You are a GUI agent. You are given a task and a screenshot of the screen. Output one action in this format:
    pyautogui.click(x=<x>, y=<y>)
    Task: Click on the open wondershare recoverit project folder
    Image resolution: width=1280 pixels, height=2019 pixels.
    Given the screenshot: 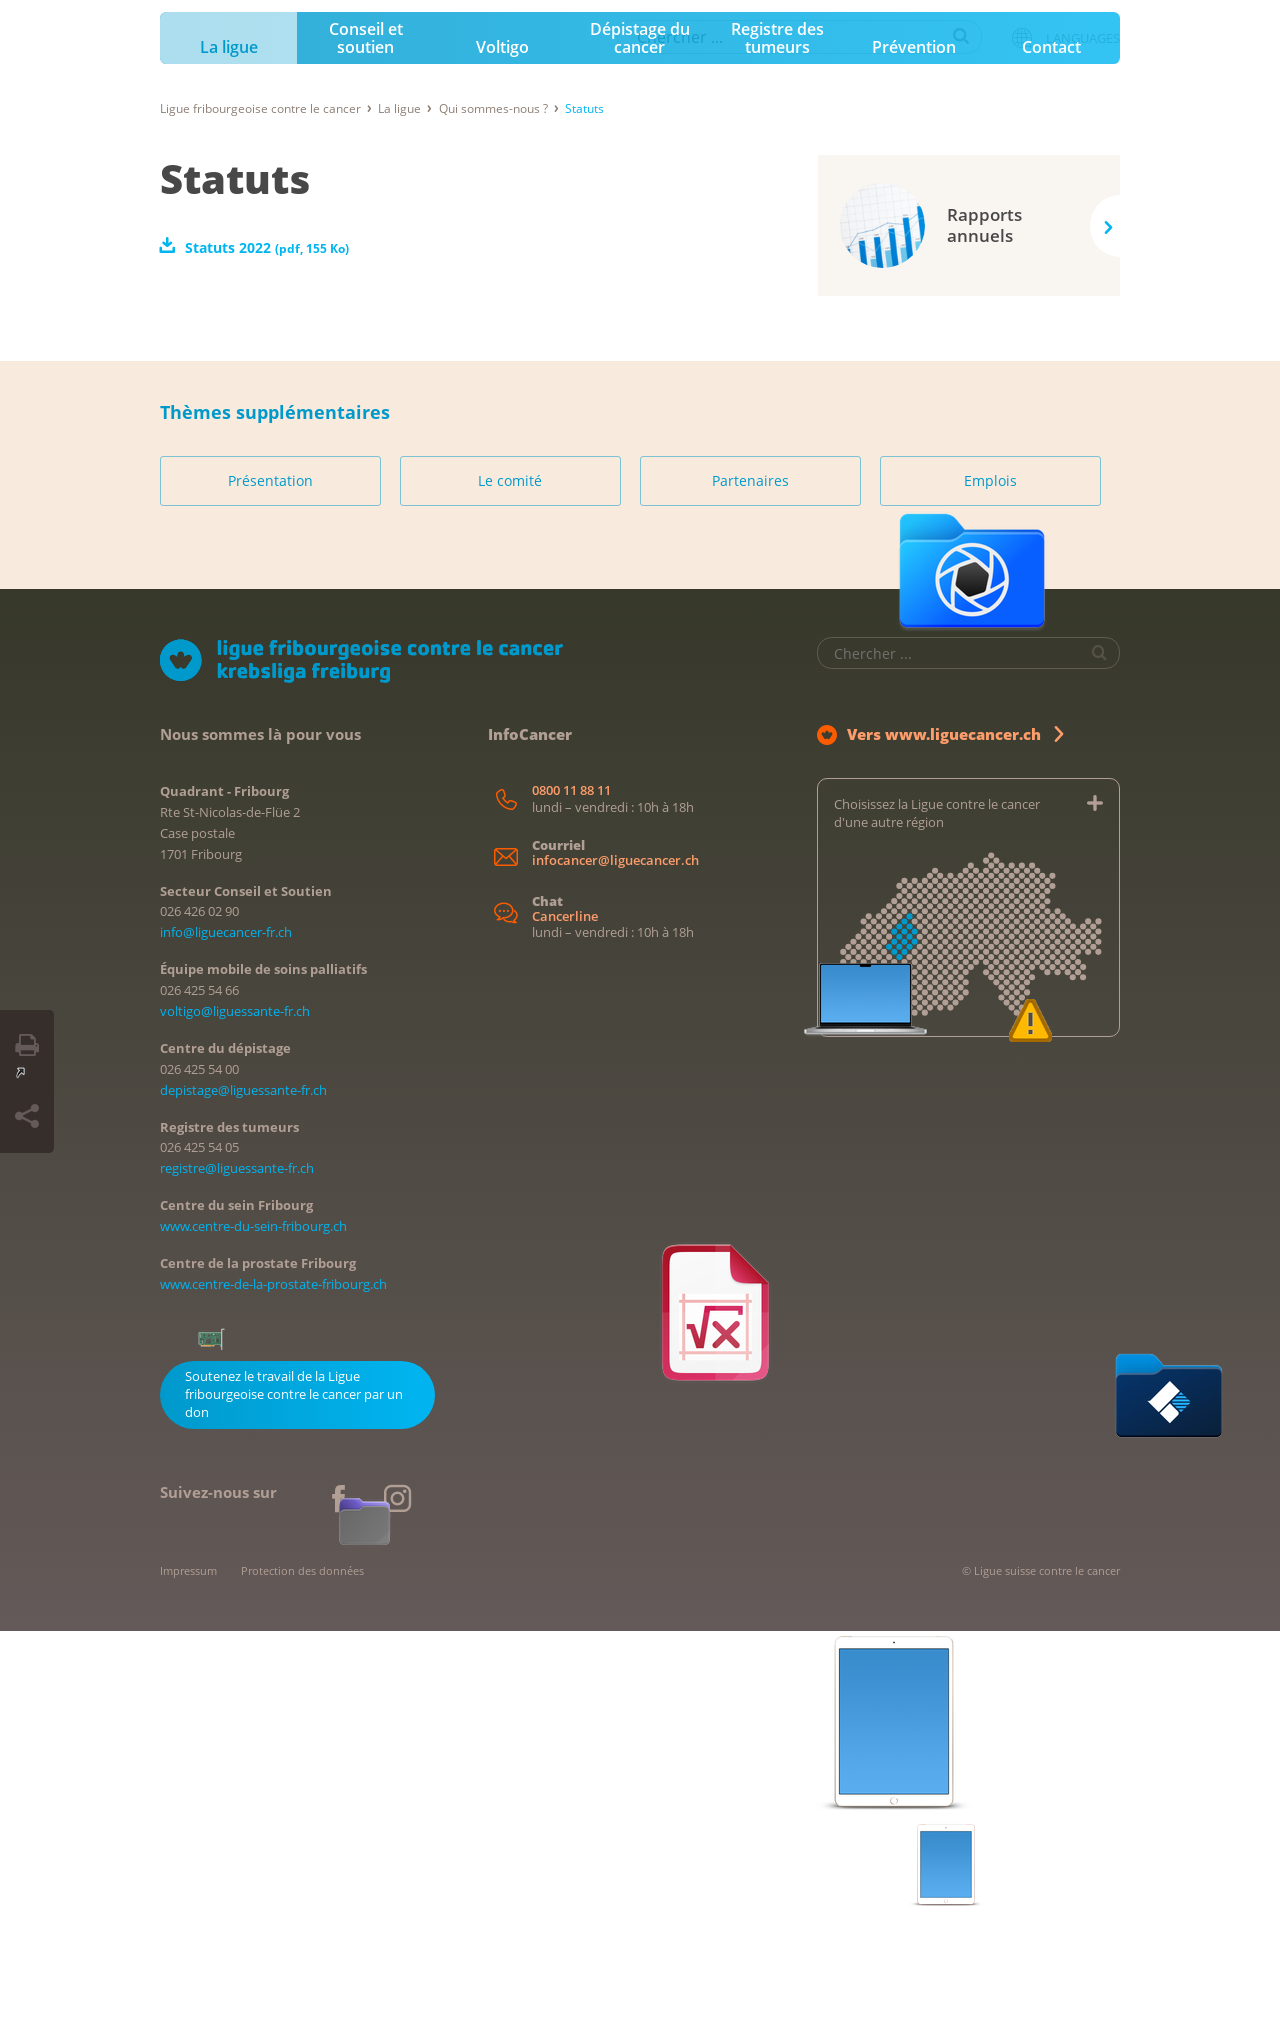 What is the action you would take?
    pyautogui.click(x=1168, y=1398)
    